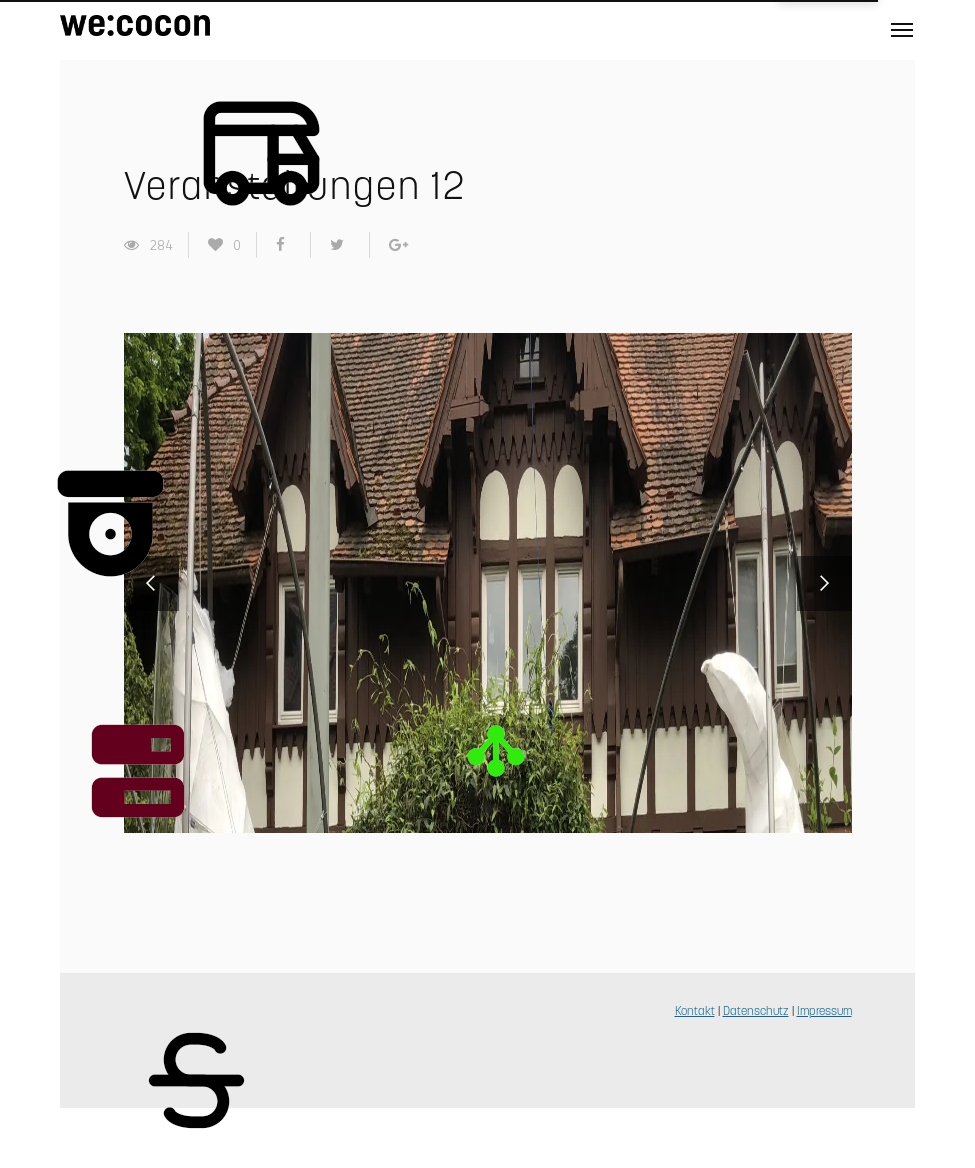  What do you see at coordinates (138, 771) in the screenshot?
I see `view task list or to-do items` at bounding box center [138, 771].